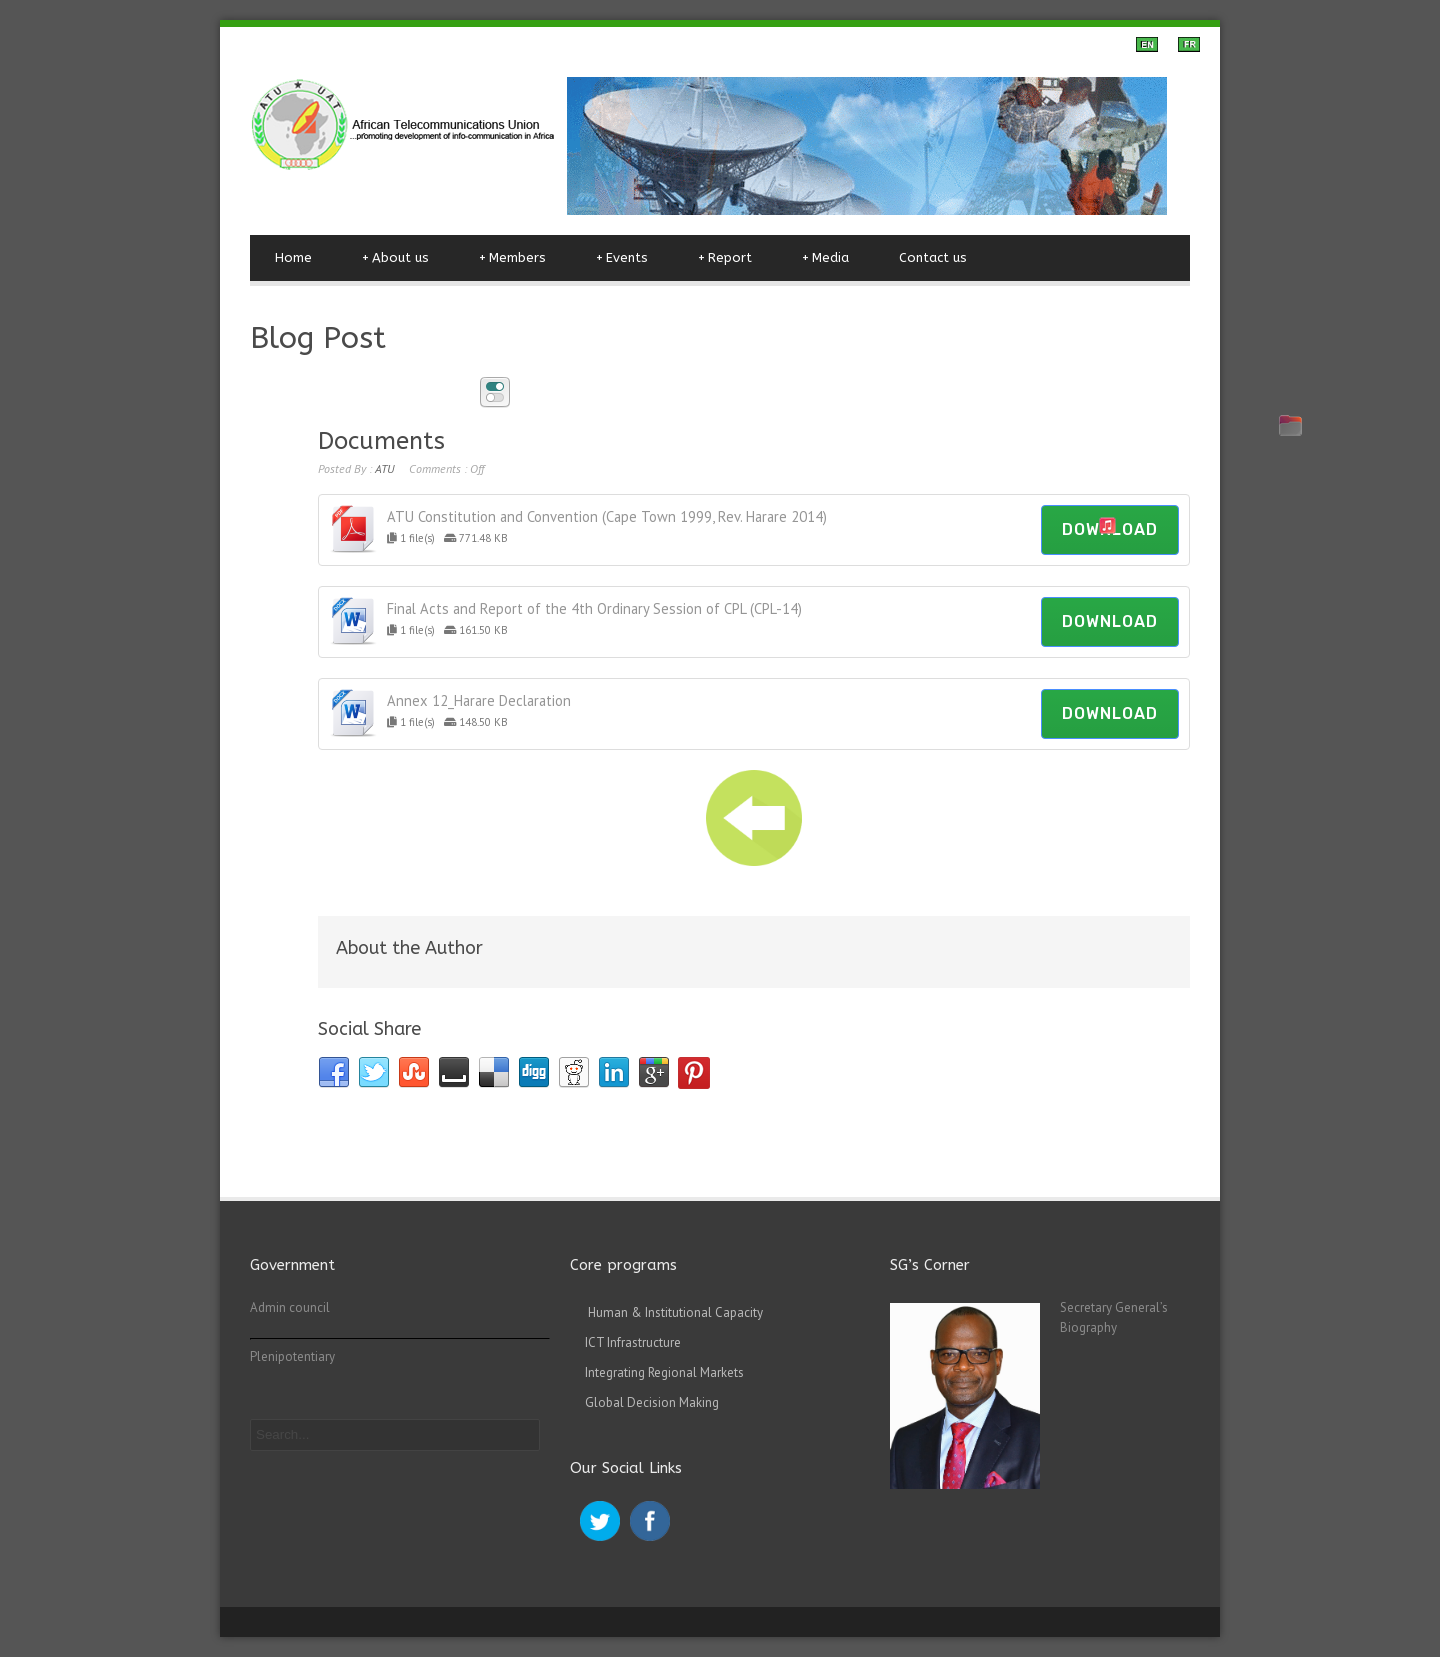 The image size is (1440, 1657). I want to click on view contents of an open folder, so click(1290, 425).